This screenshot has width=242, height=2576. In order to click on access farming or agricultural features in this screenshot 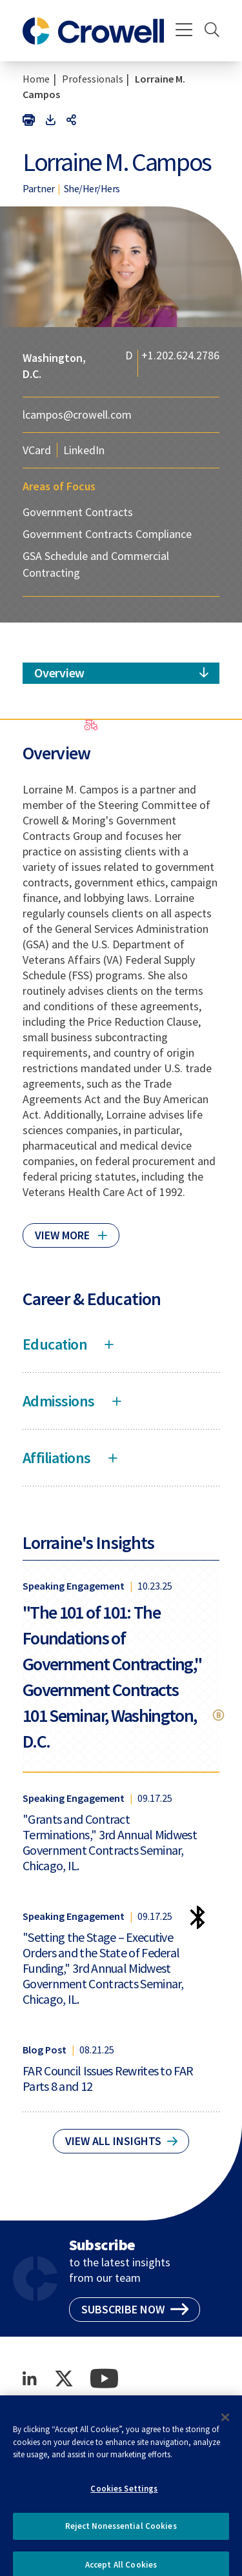, I will do `click(90, 724)`.